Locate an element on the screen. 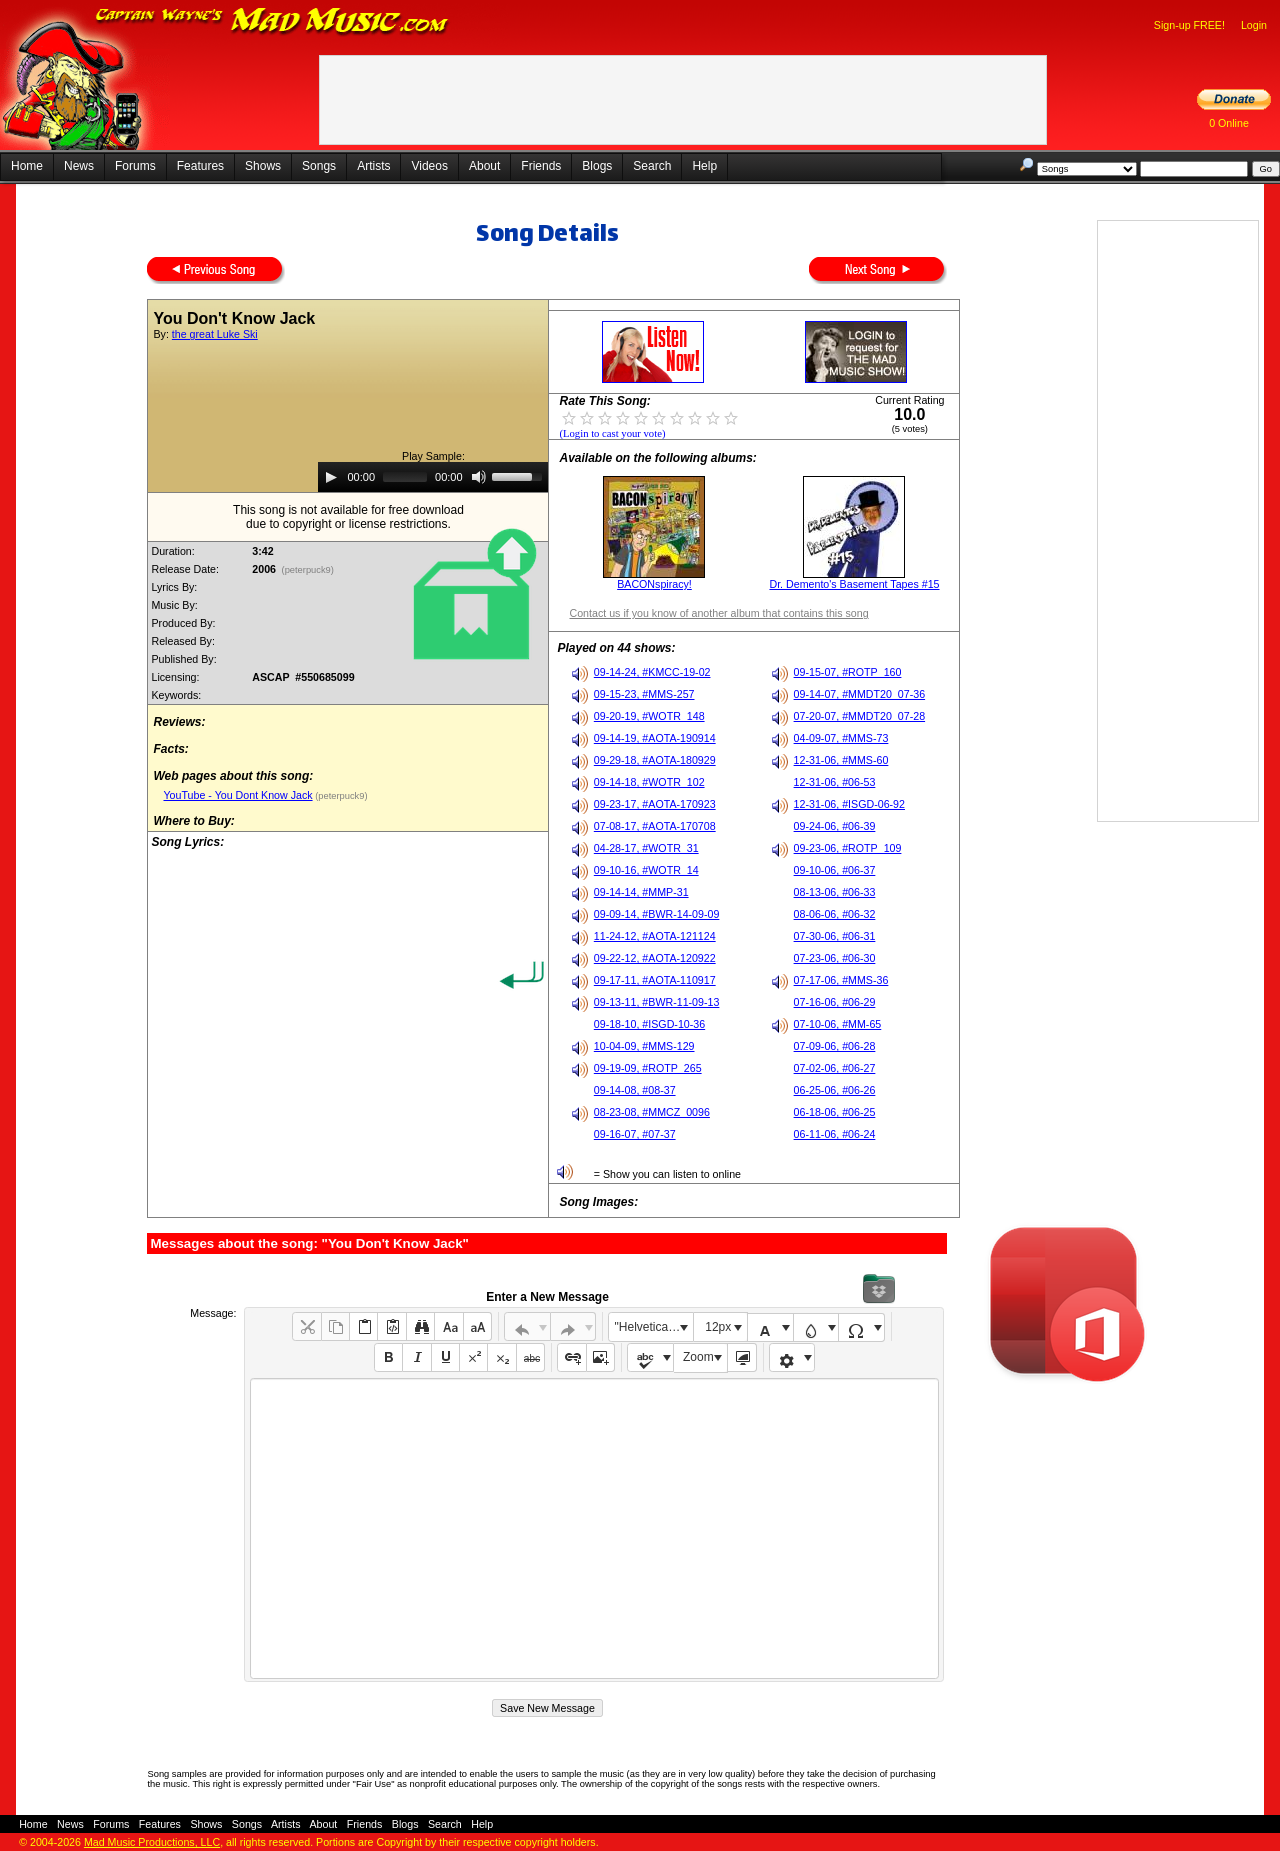  open your dropbox synced folder is located at coordinates (879, 1288).